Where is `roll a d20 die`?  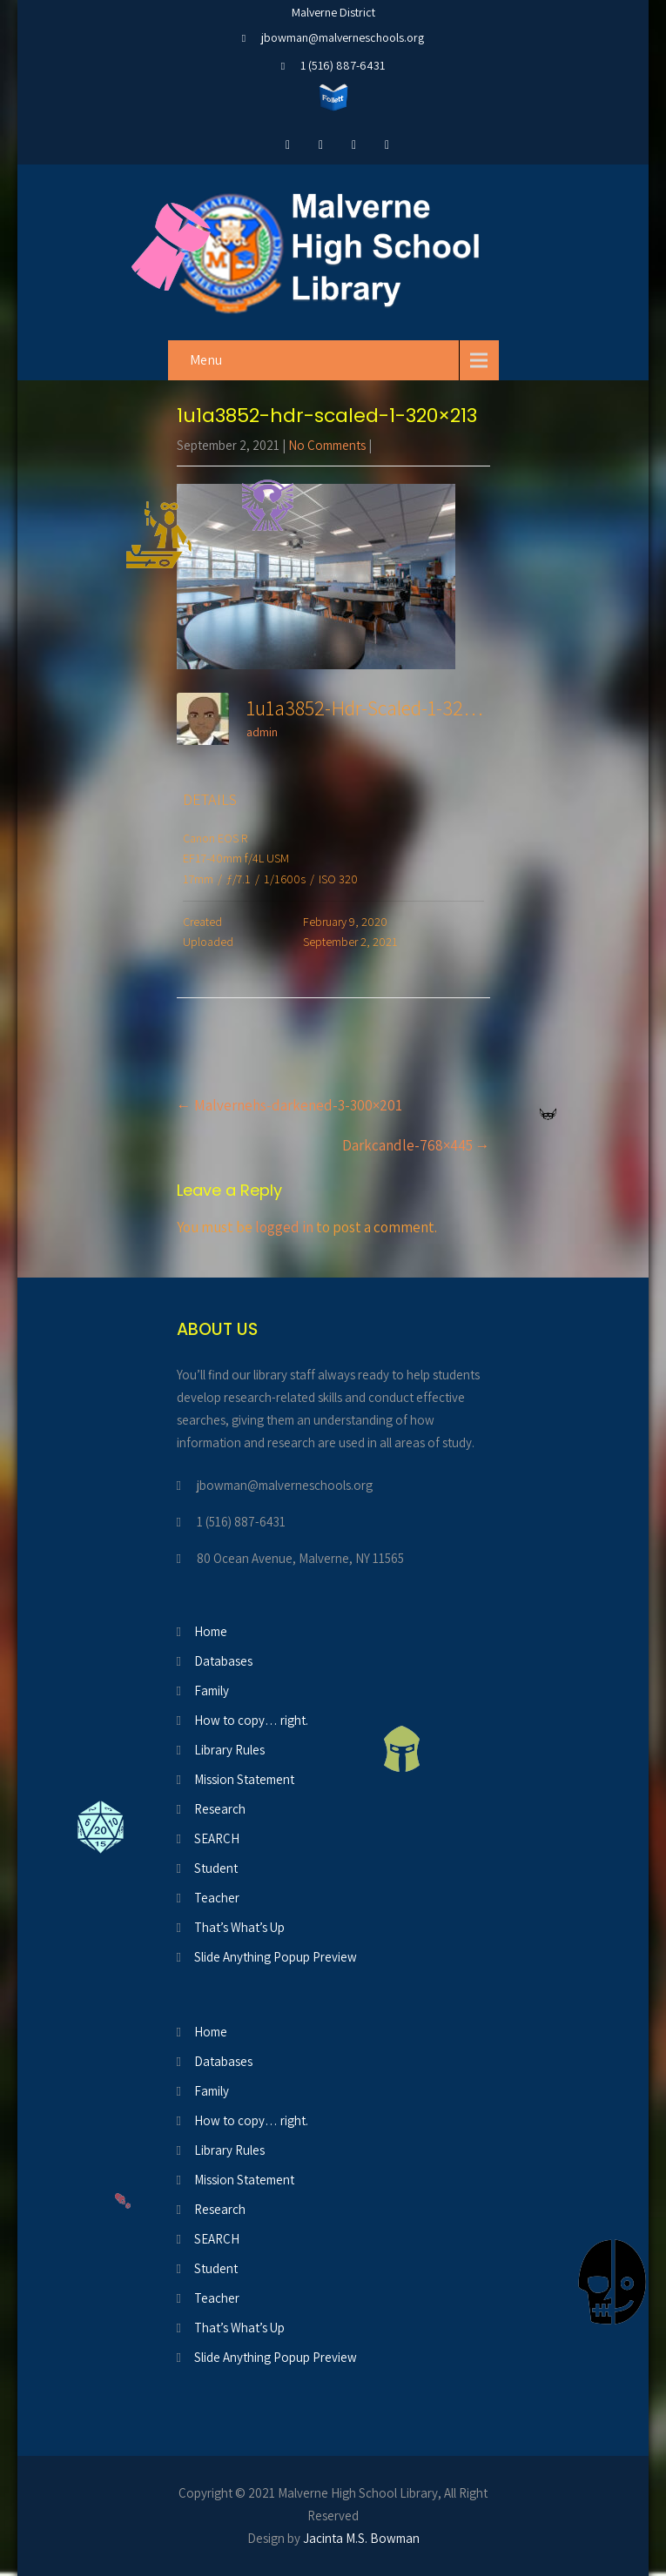
roll a d20 die is located at coordinates (100, 1827).